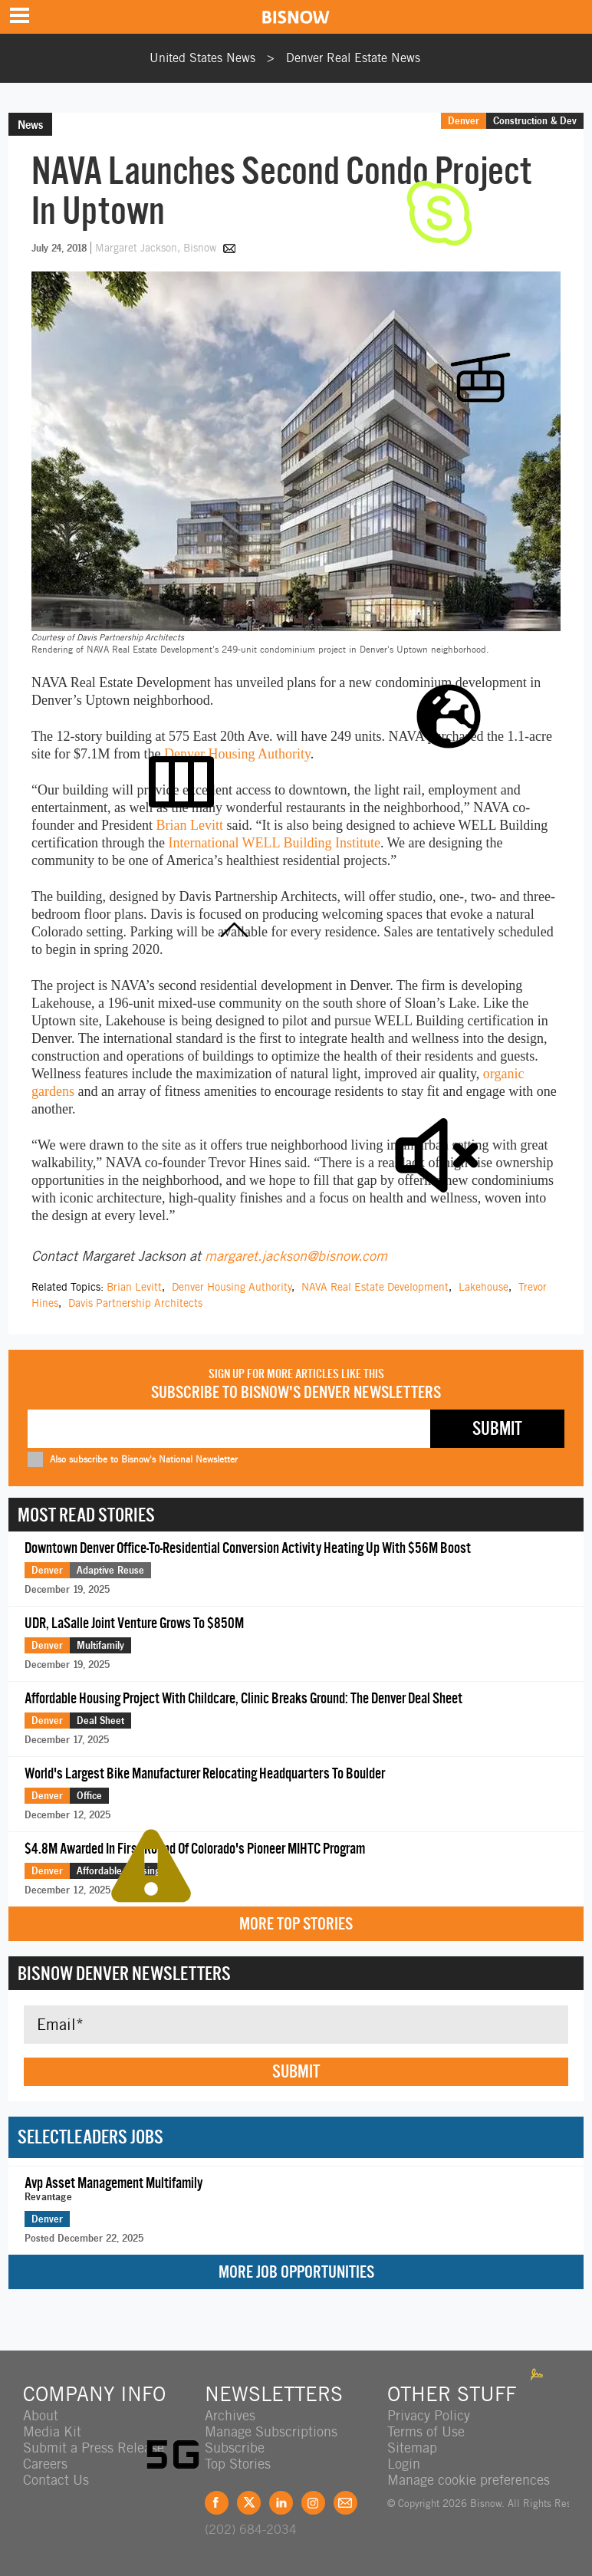 The width and height of the screenshot is (592, 2576). I want to click on indicates a warning or alert requiring attention, so click(151, 1869).